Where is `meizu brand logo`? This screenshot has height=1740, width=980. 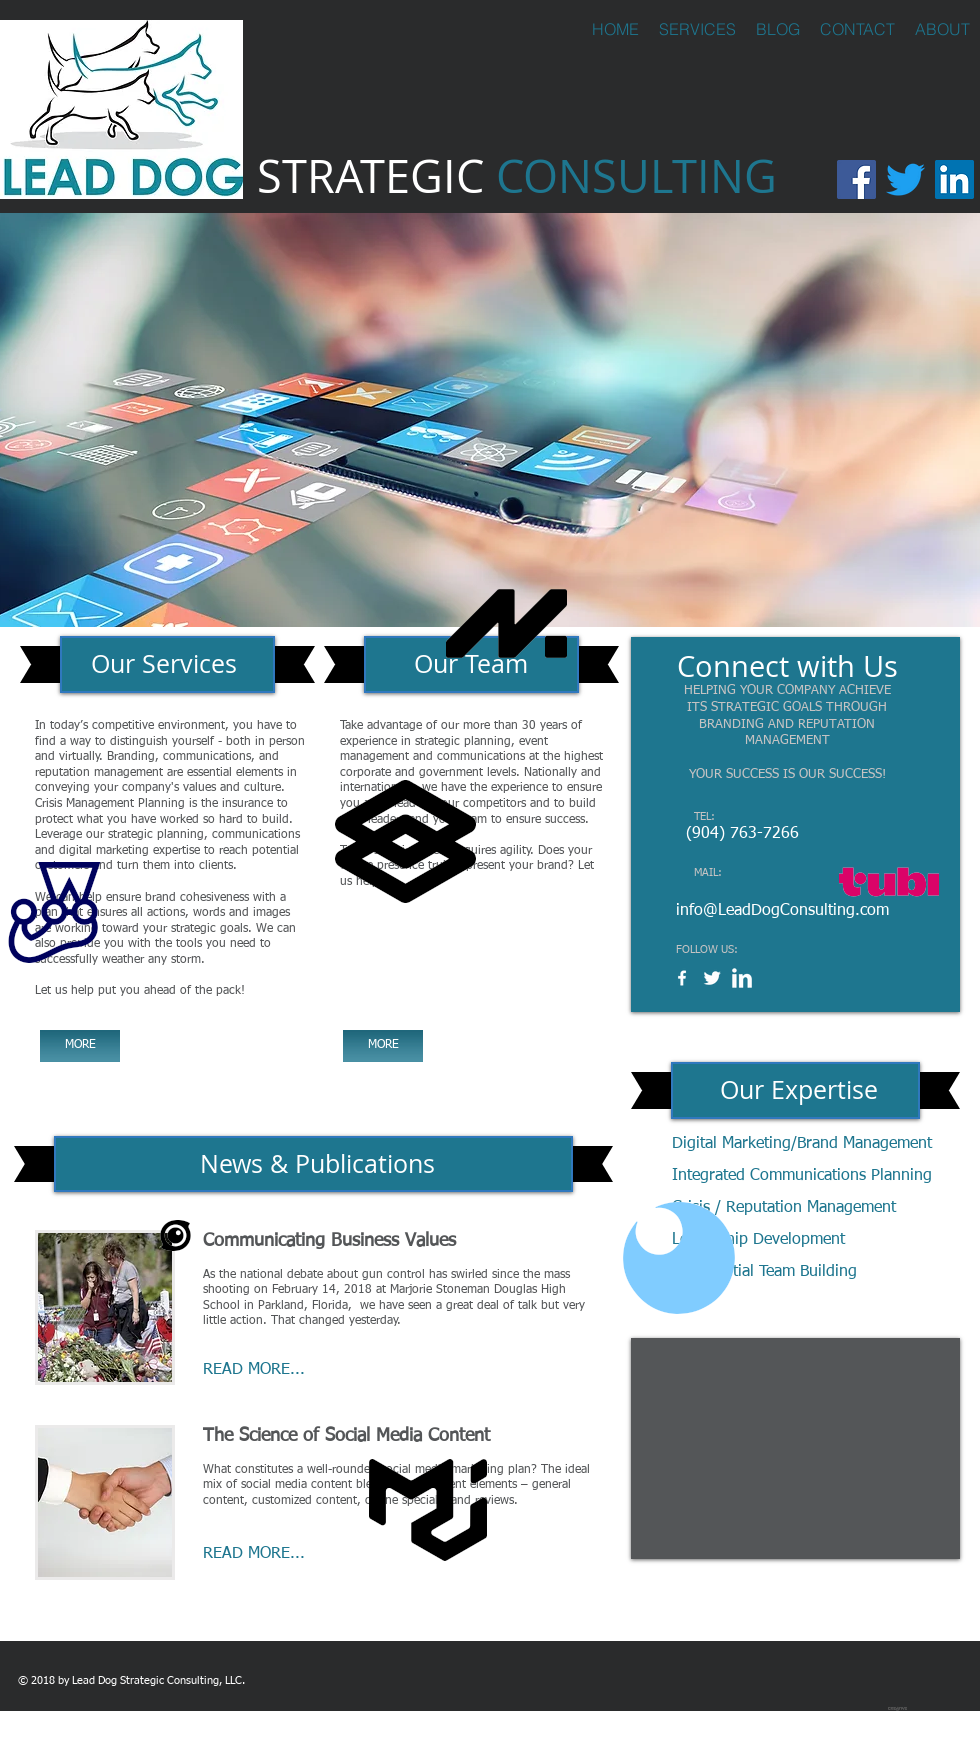
meizu brand logo is located at coordinates (506, 623).